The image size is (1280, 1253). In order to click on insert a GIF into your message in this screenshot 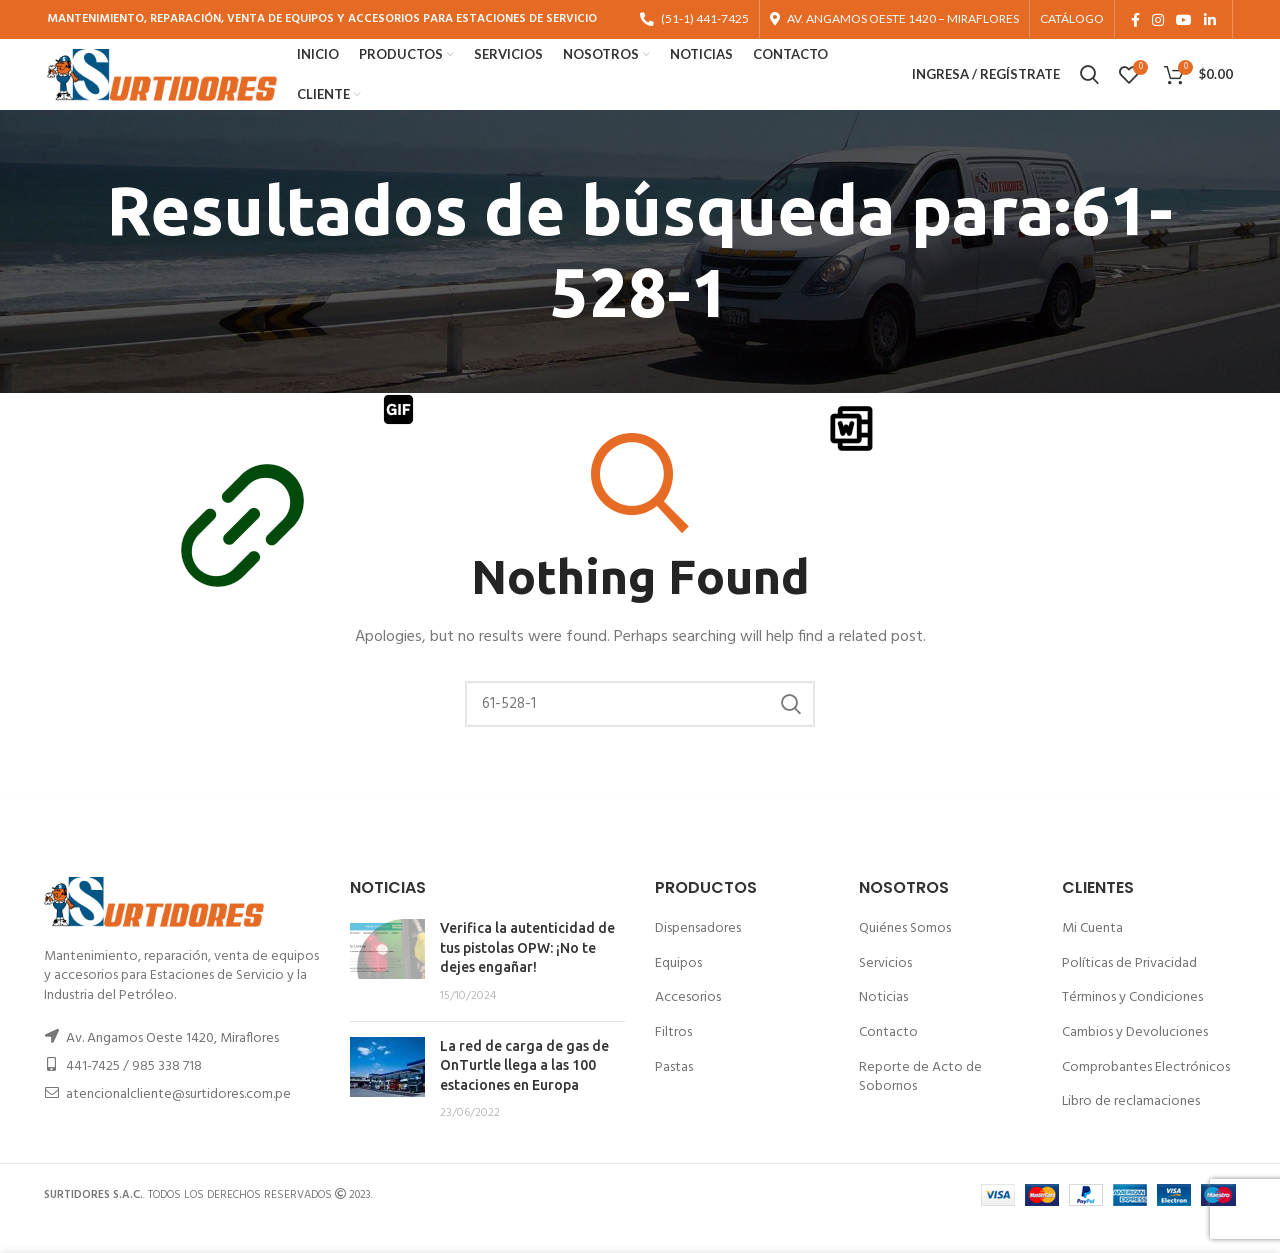, I will do `click(398, 409)`.